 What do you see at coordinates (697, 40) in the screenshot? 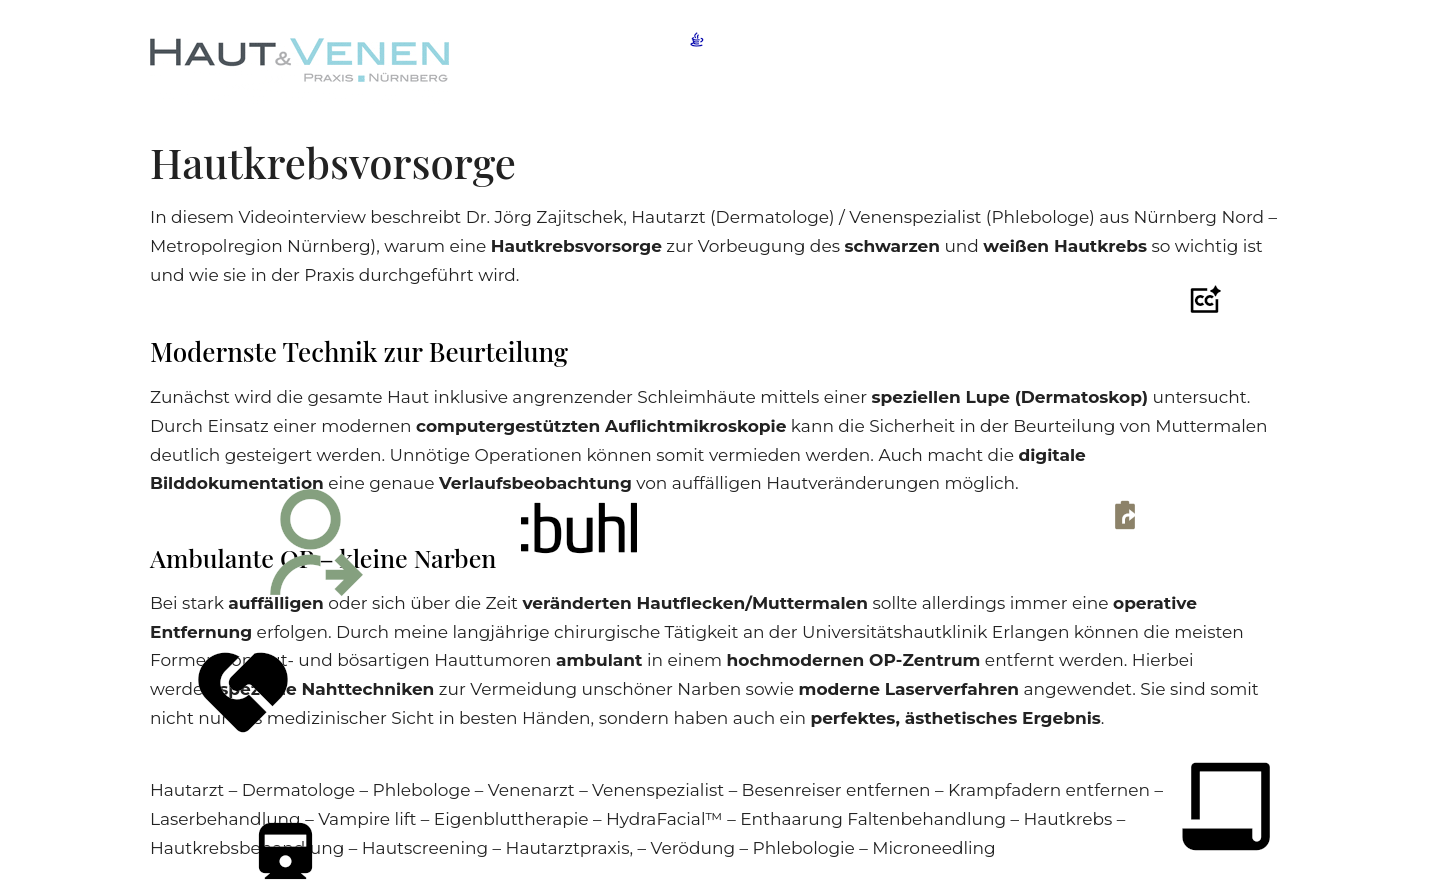
I see `indicates java programming language or technology` at bounding box center [697, 40].